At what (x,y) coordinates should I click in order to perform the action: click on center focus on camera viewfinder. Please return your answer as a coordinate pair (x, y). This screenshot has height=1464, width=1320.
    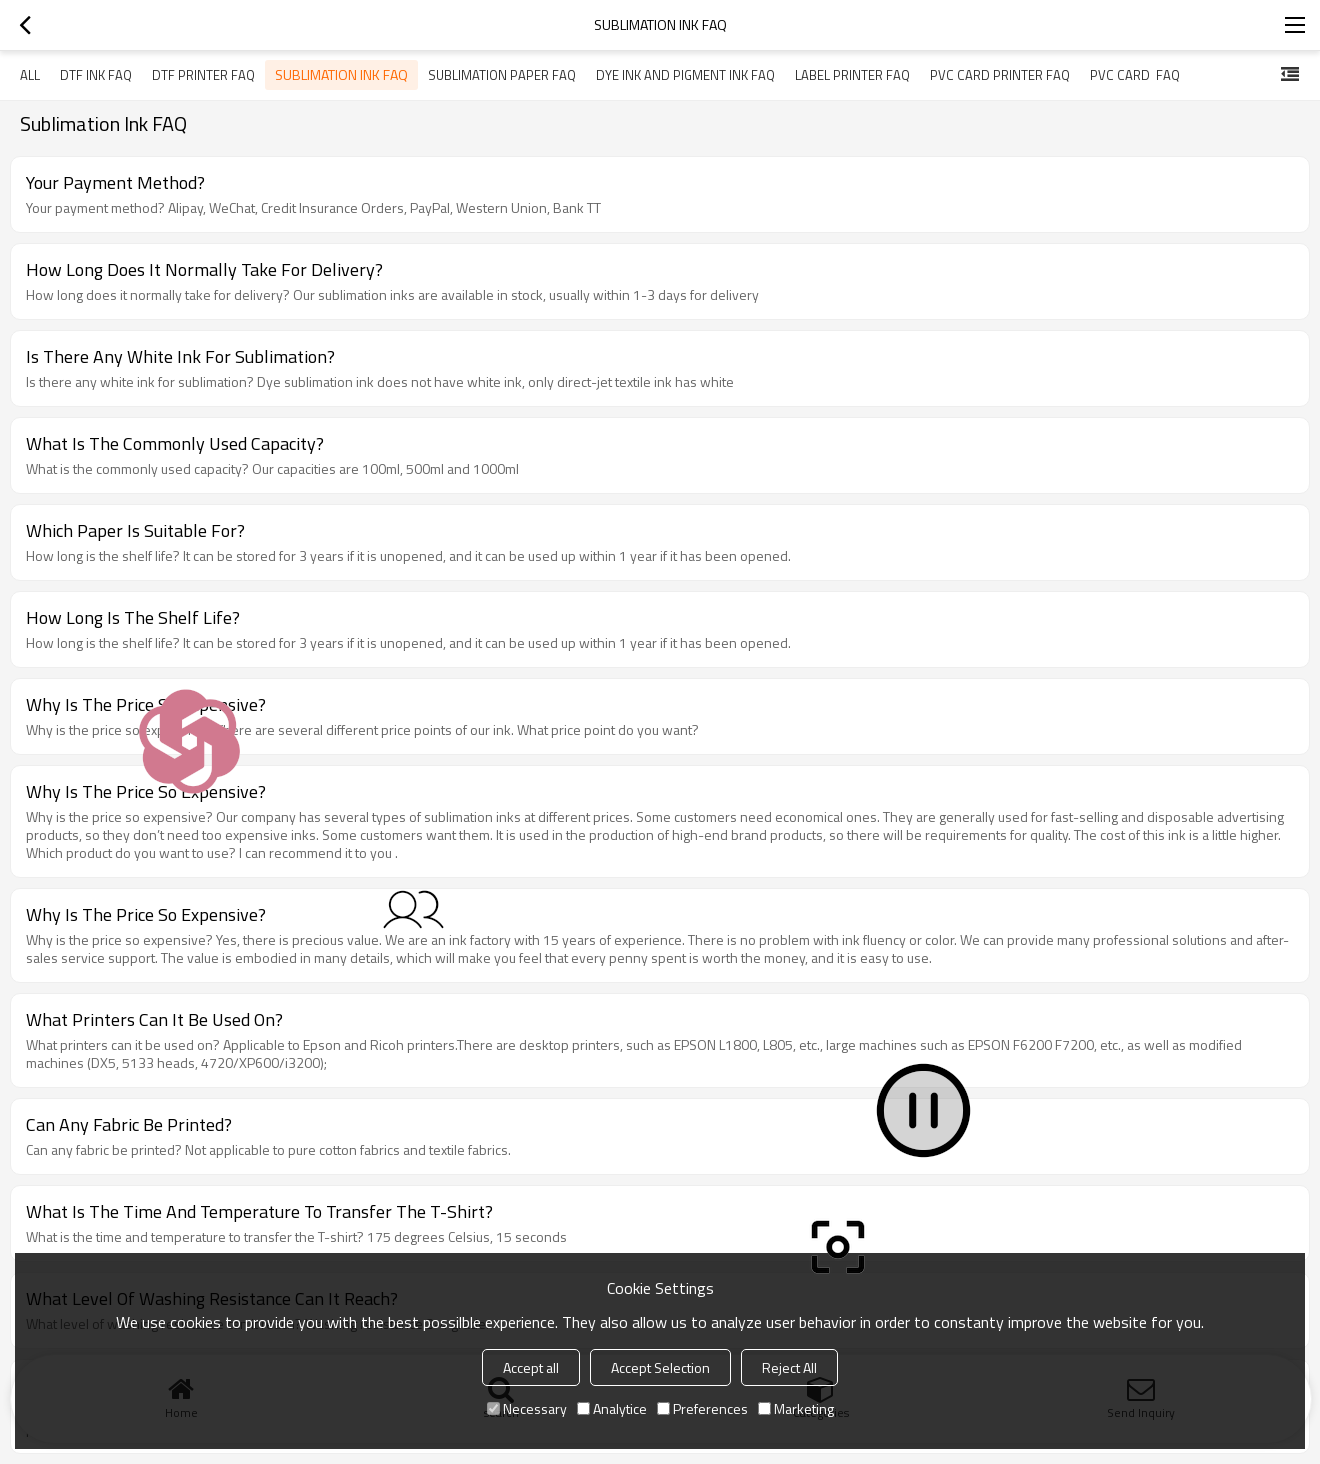
    Looking at the image, I should click on (838, 1247).